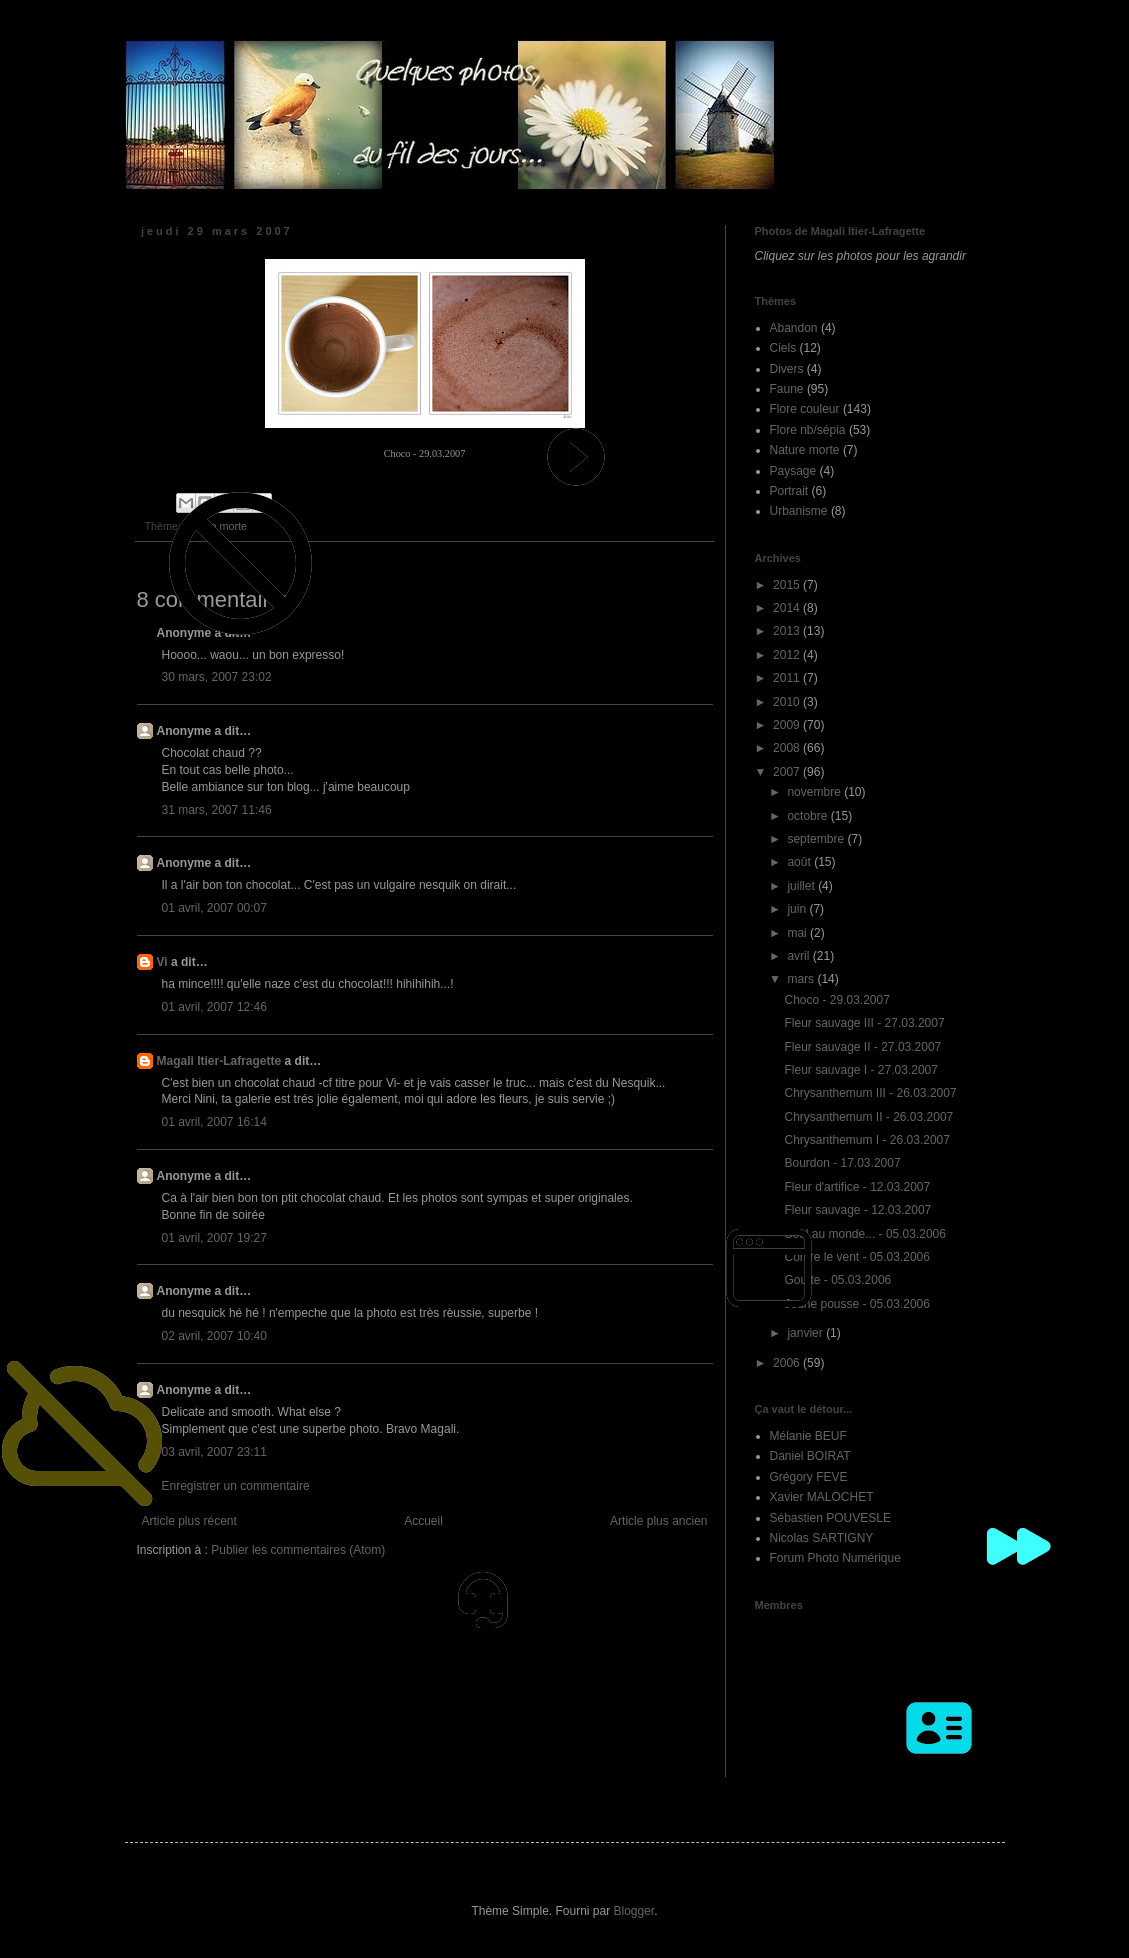 The width and height of the screenshot is (1129, 1958). I want to click on indicates cloud sync is unavailable, so click(82, 1426).